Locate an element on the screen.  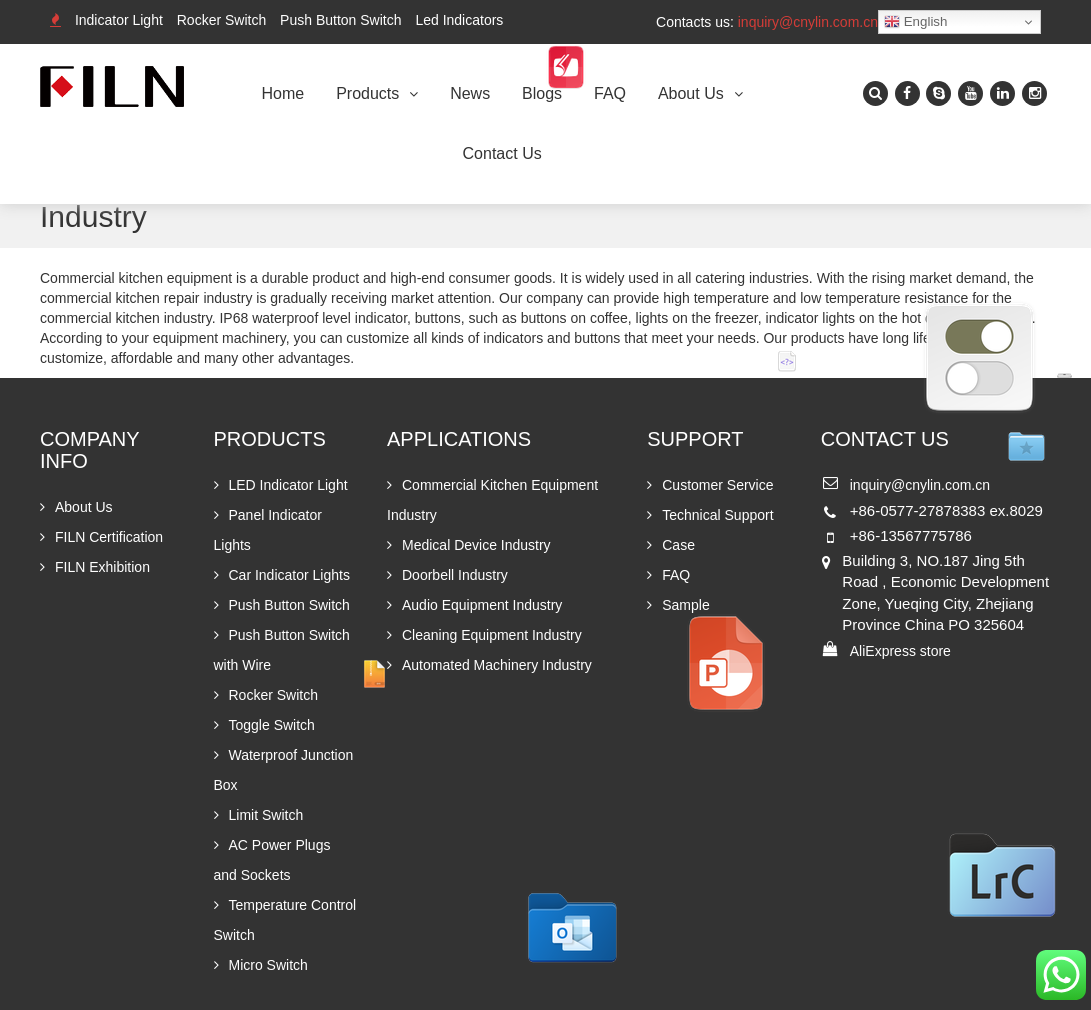
open folder containing adobe lightroom classic files is located at coordinates (1002, 878).